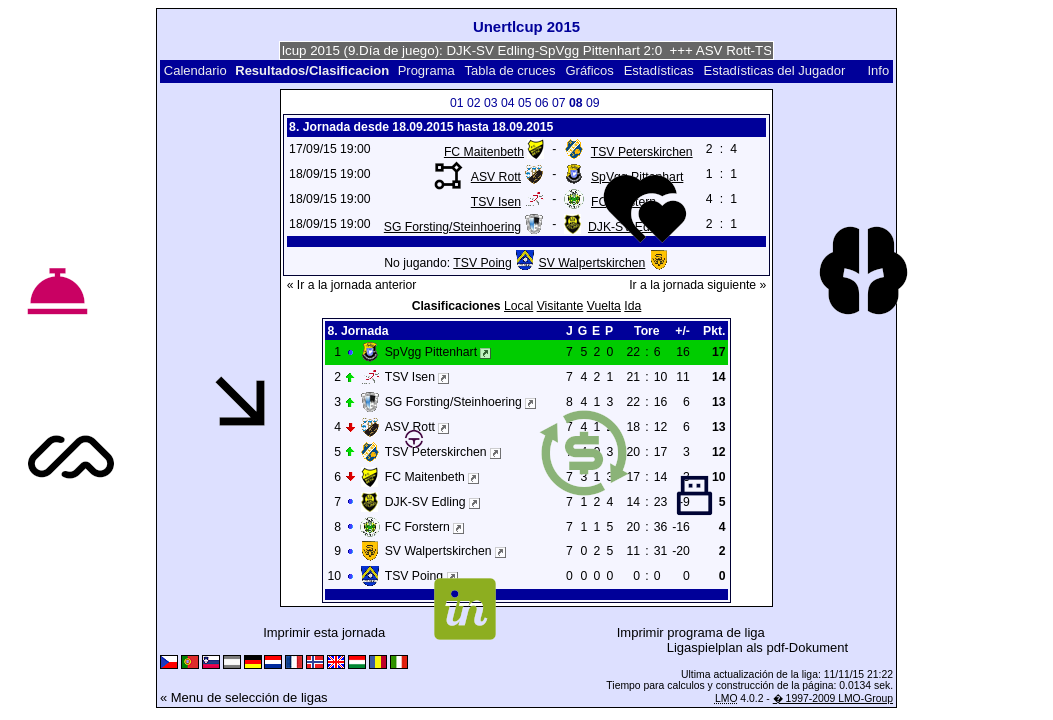  I want to click on access USB drive or external storage, so click(694, 495).